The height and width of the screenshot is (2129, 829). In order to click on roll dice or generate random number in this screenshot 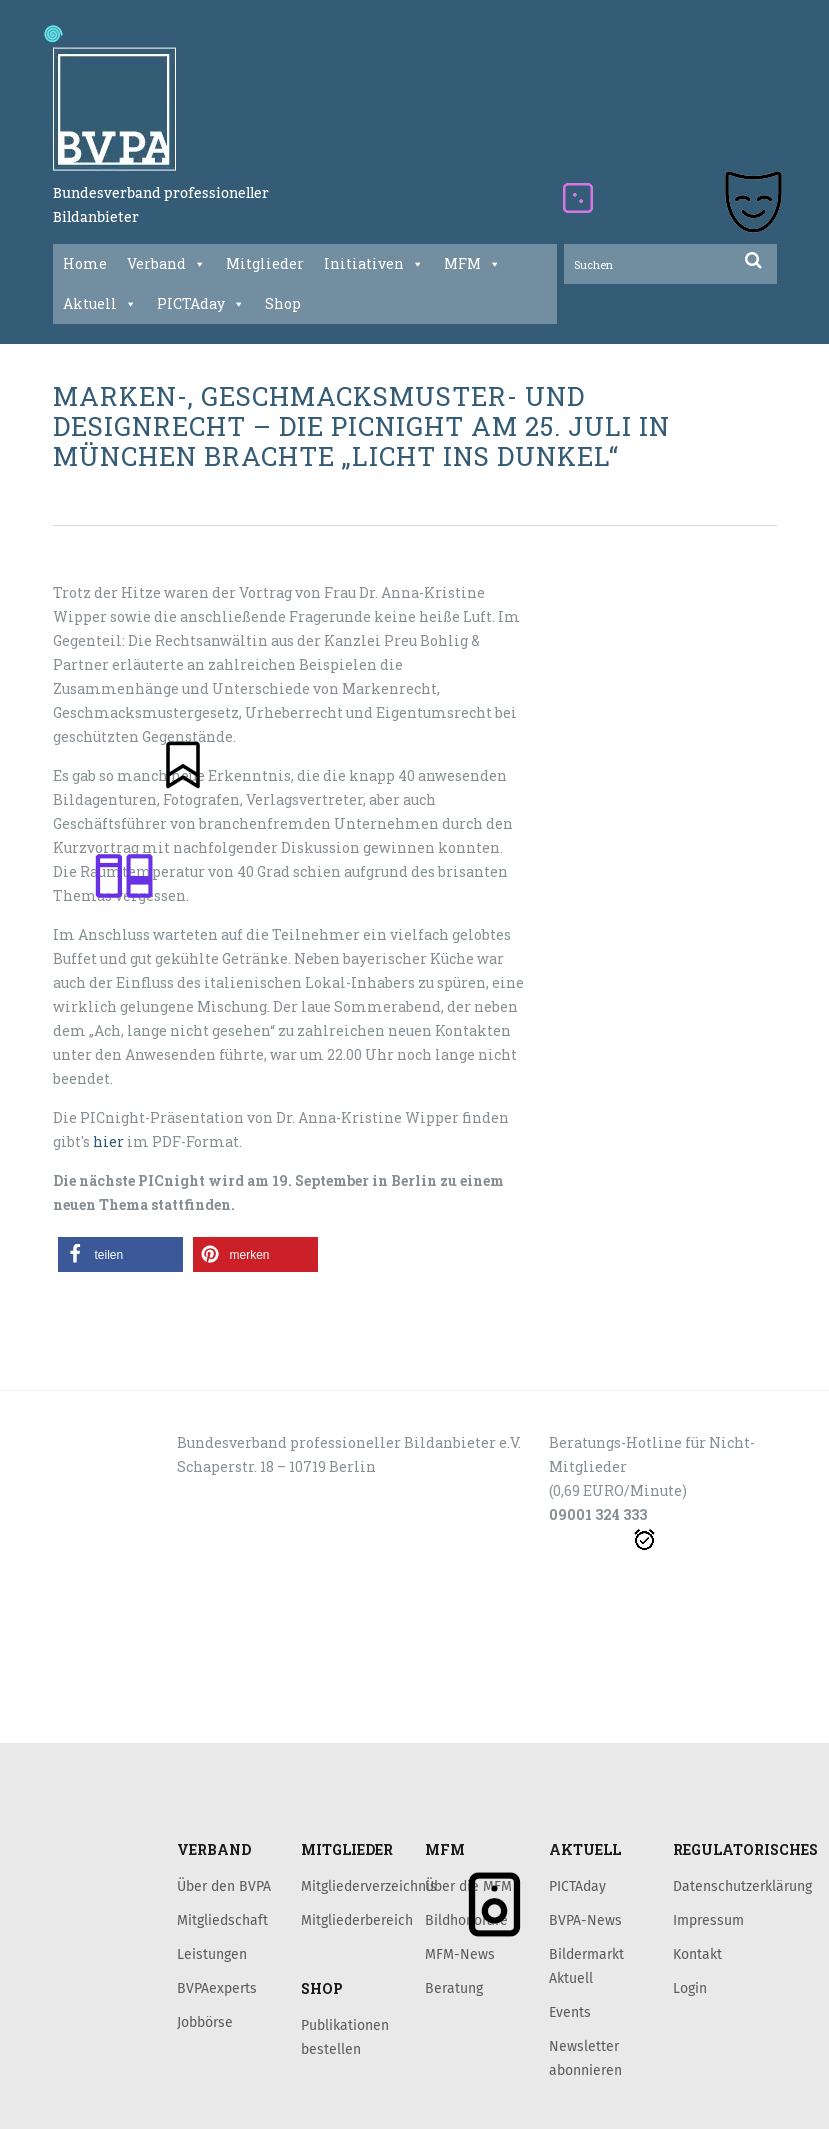, I will do `click(578, 198)`.